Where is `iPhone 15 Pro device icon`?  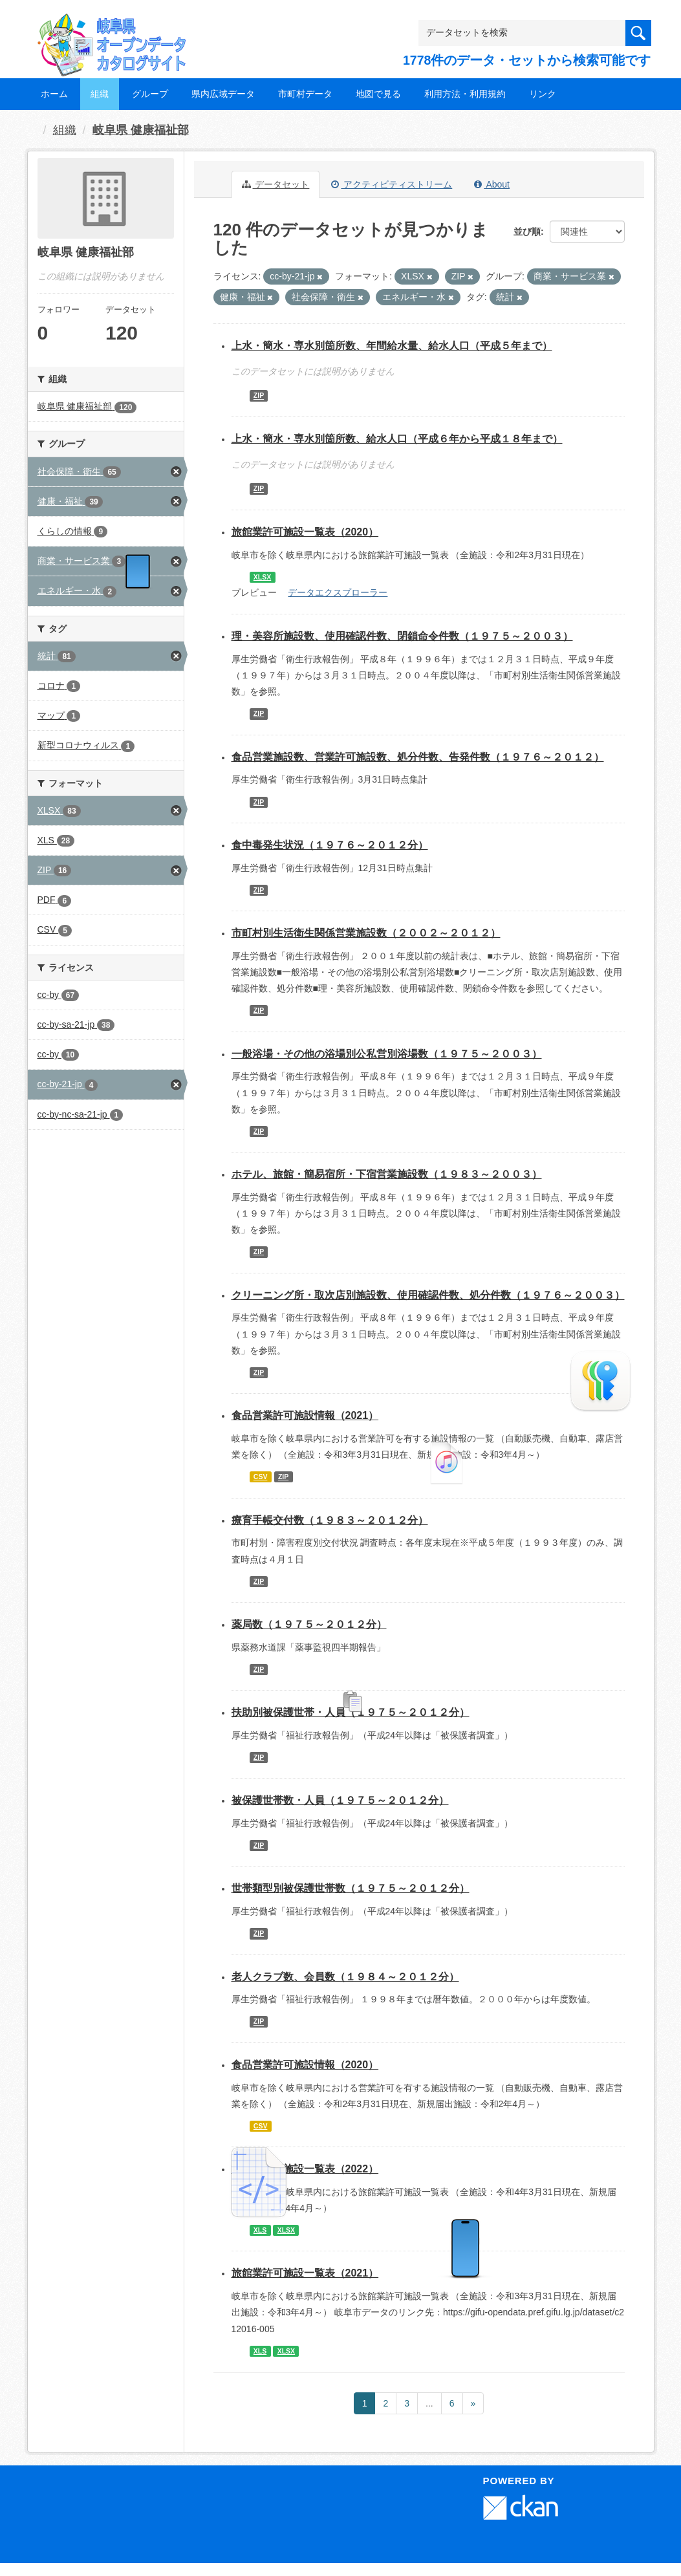 iPhone 15 Pro device icon is located at coordinates (465, 2249).